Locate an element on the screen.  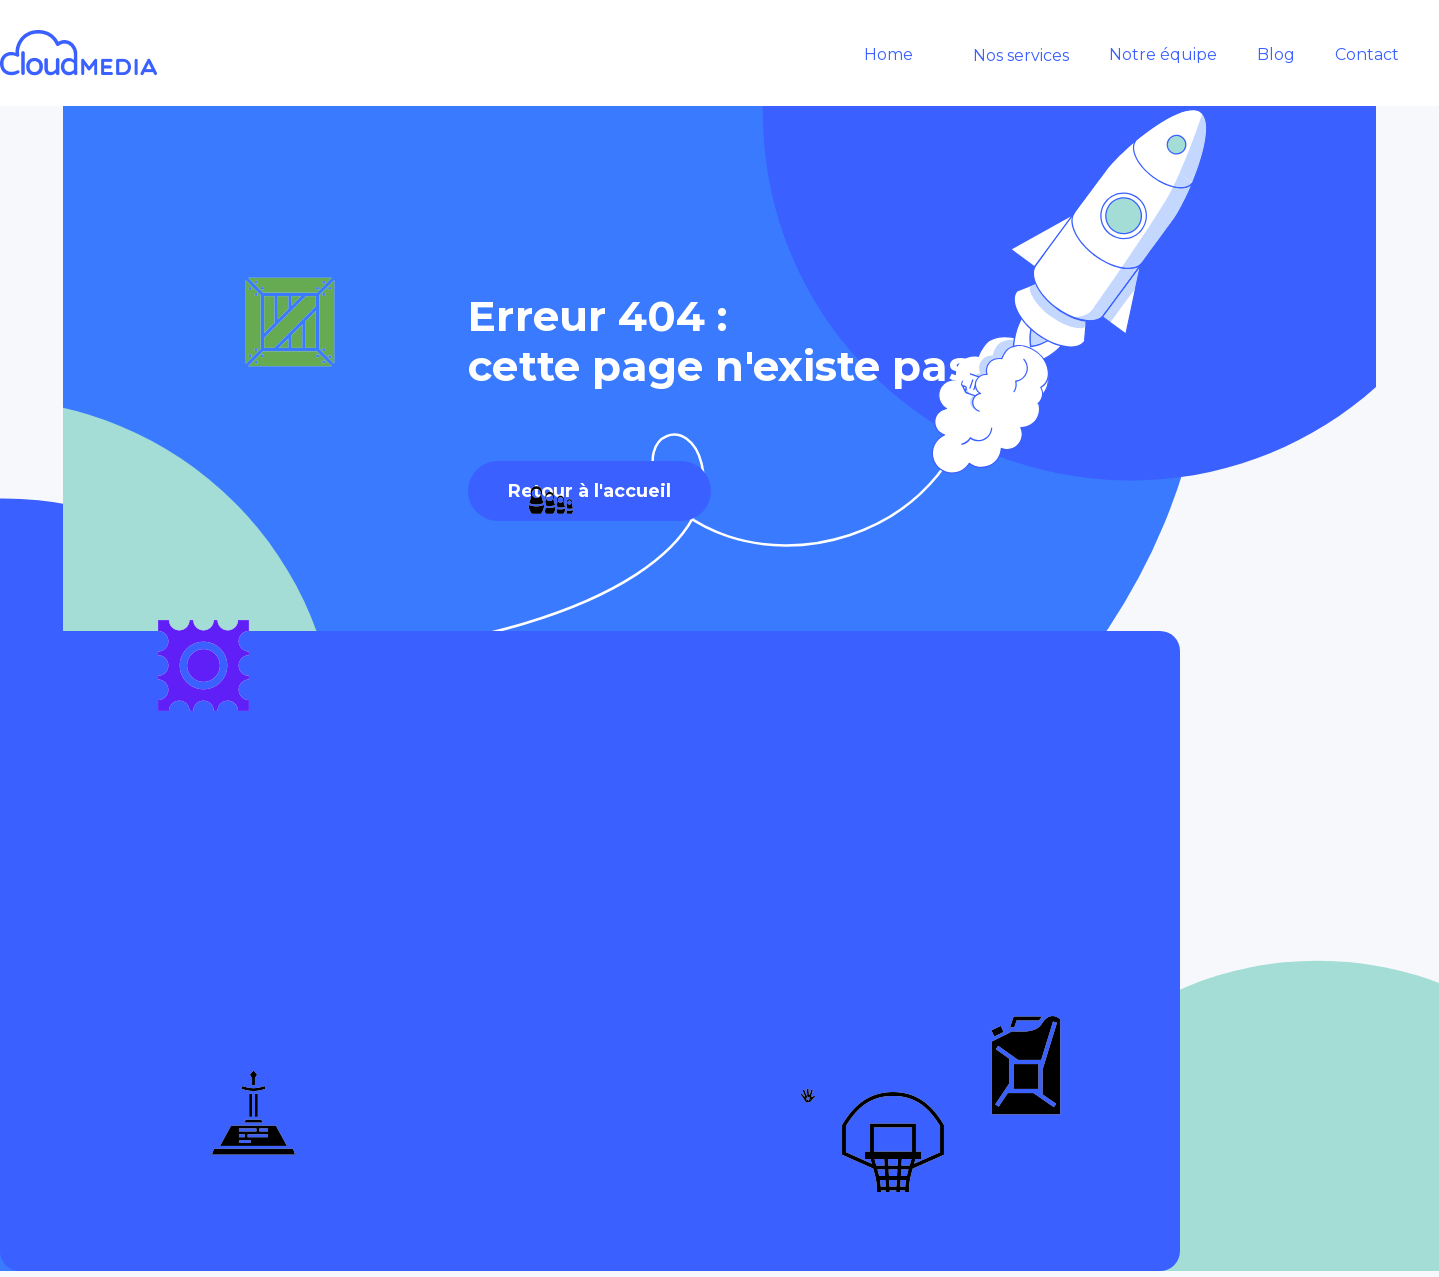
indicates a postage stamp or mail item is located at coordinates (203, 665).